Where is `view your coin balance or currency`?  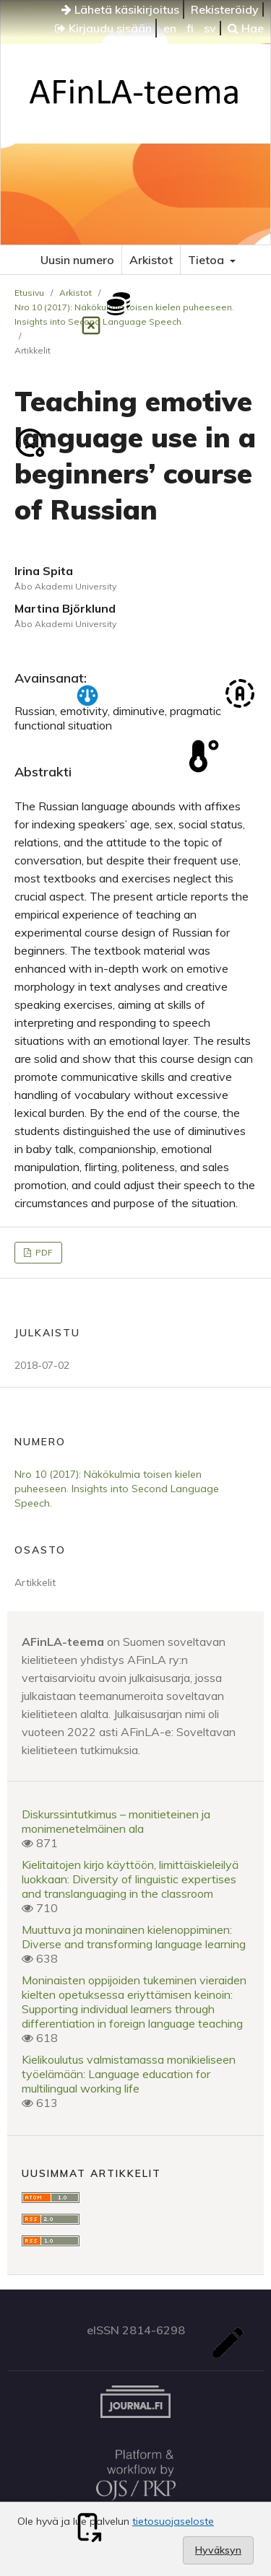
view your coin balance or currency is located at coordinates (119, 304).